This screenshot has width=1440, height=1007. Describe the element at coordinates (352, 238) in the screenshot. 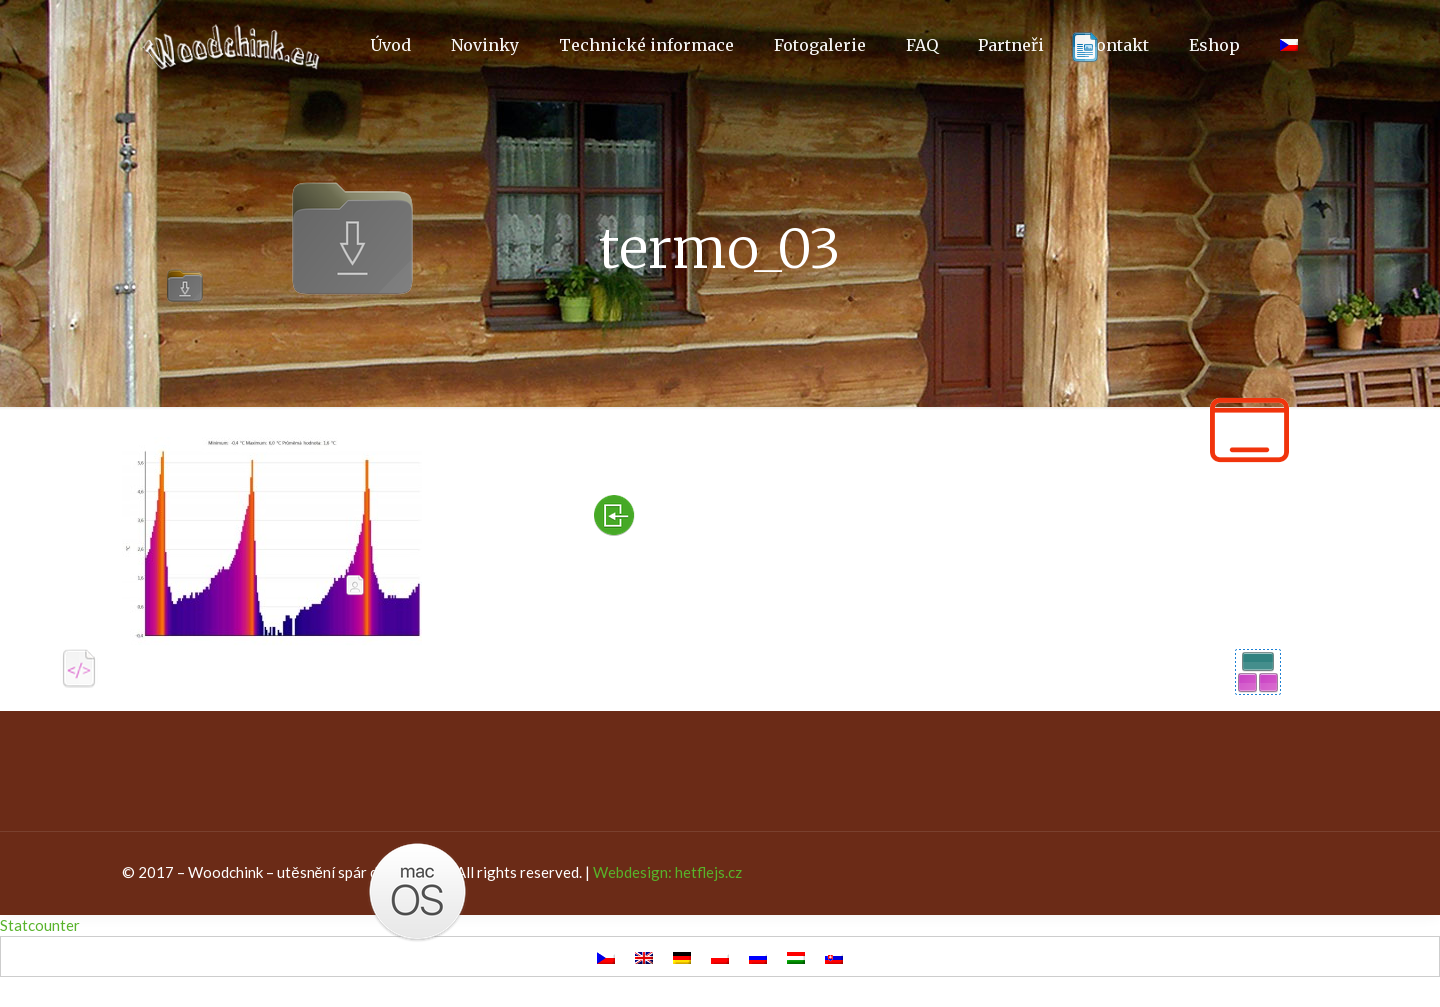

I see `open your downloads folder` at that location.